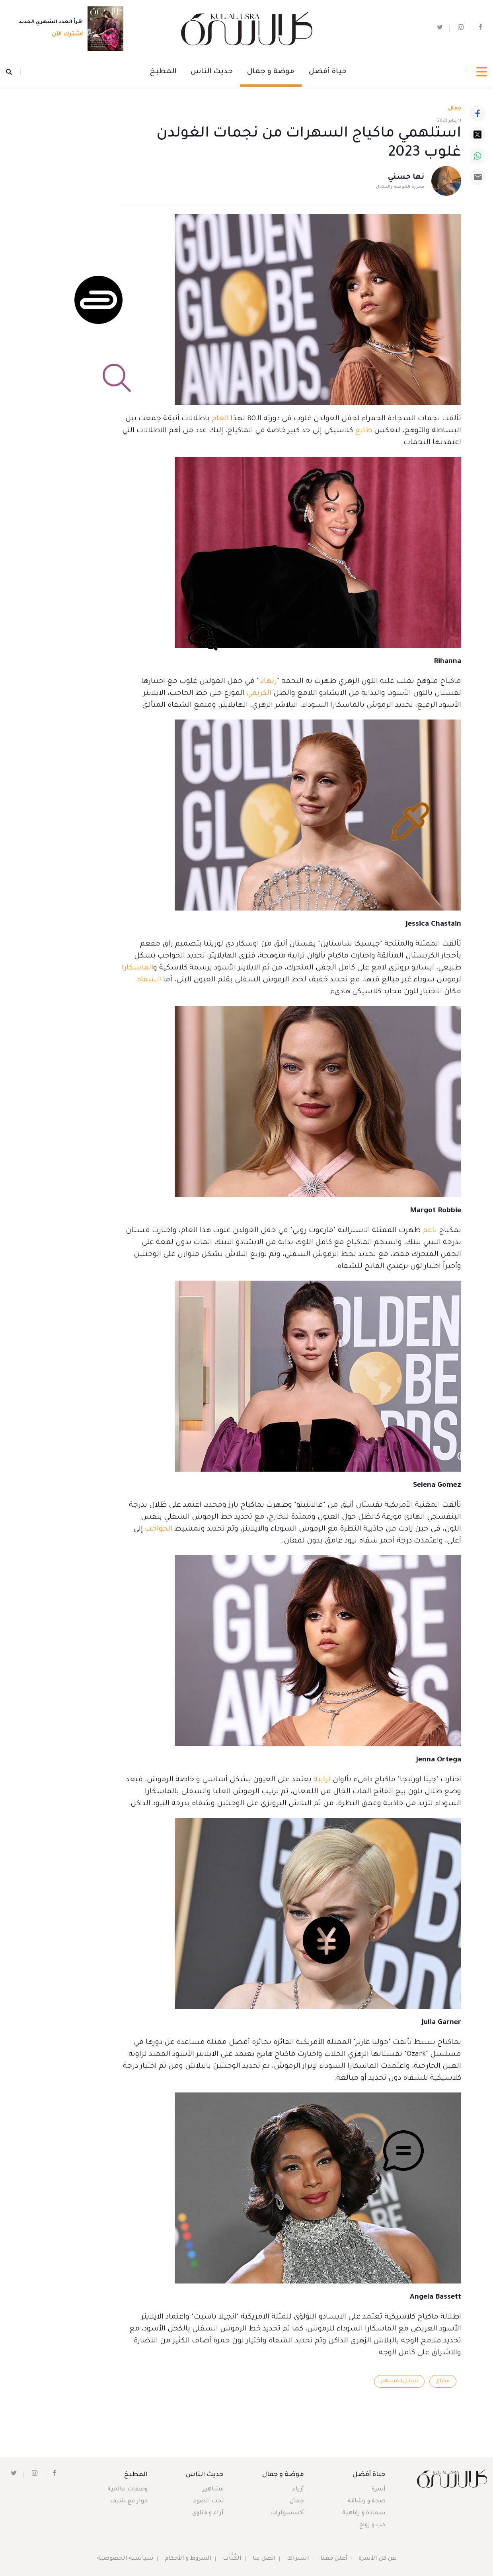  I want to click on attach a file to your message, so click(98, 300).